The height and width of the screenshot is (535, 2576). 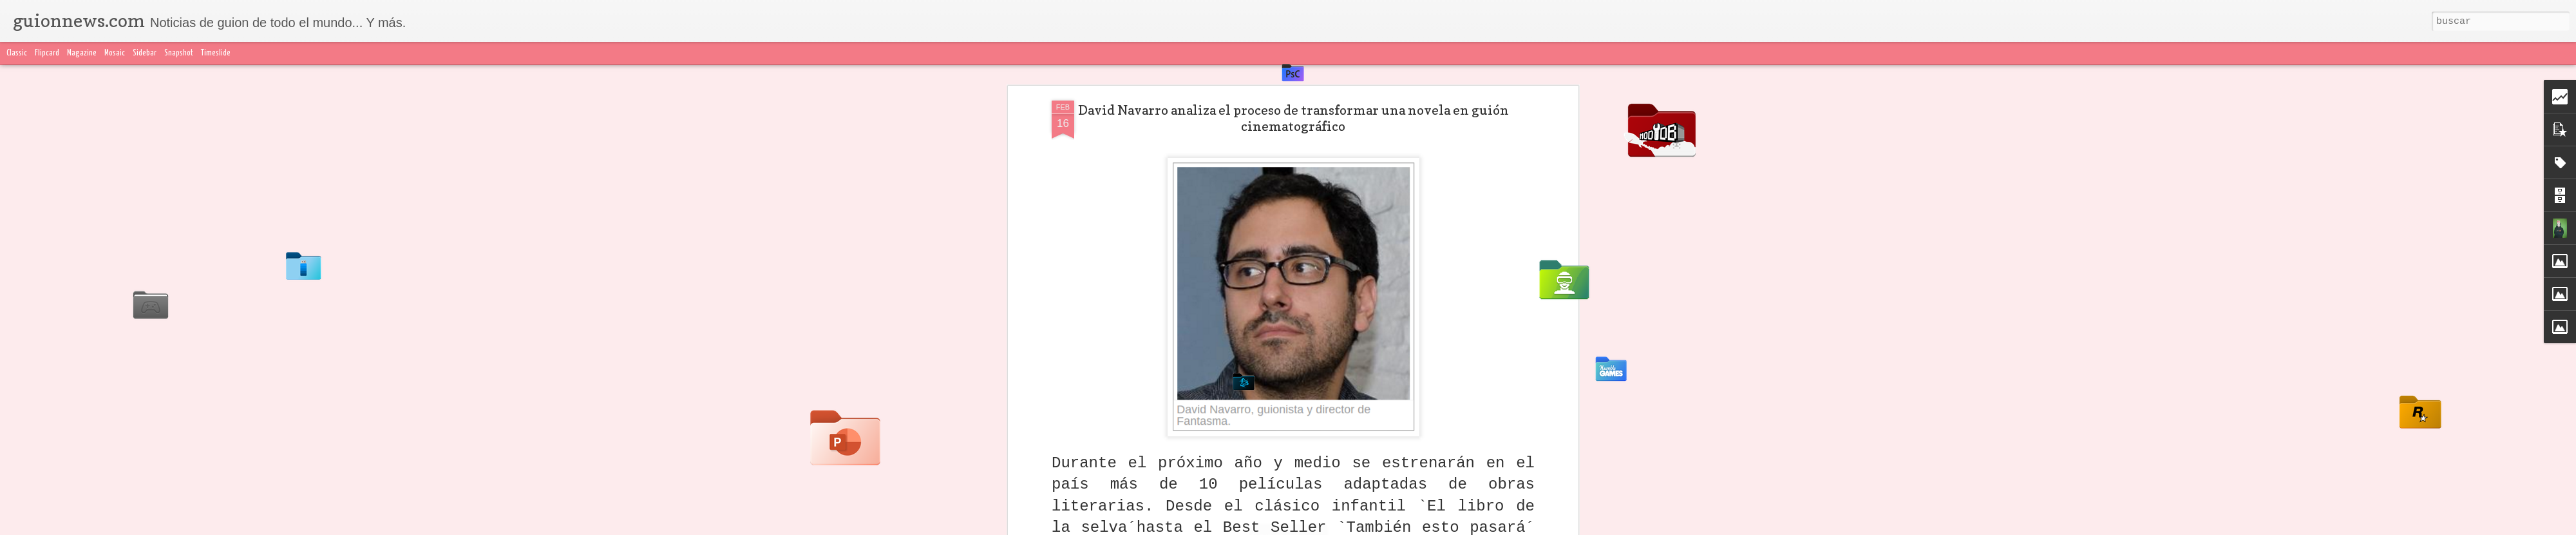 I want to click on open humble games folder, so click(x=1611, y=369).